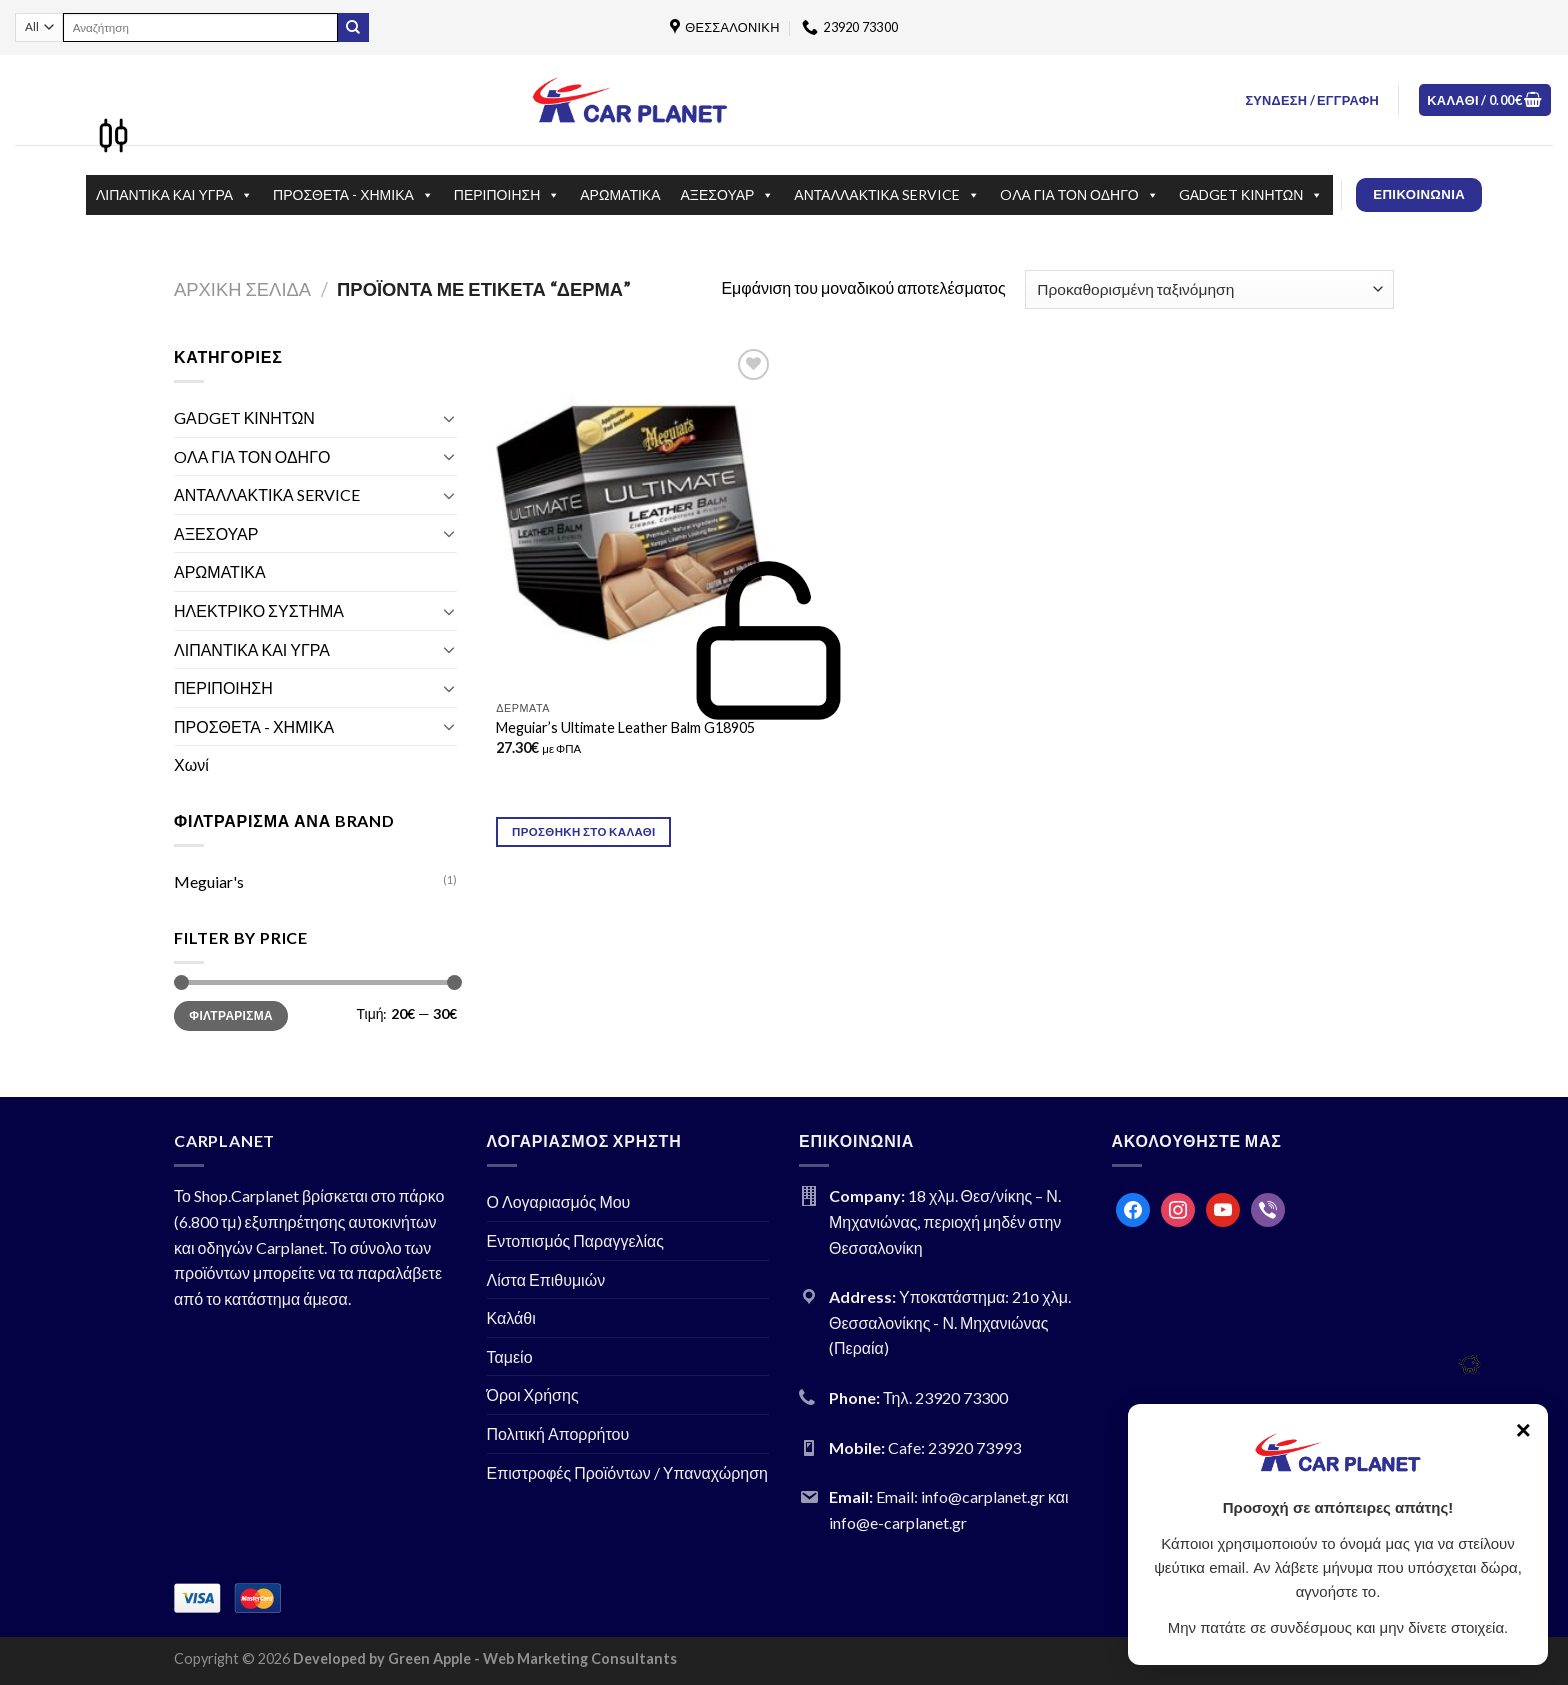 The height and width of the screenshot is (1685, 1568). Describe the element at coordinates (113, 135) in the screenshot. I see `distribute objects evenly with equal horizontal spacing` at that location.